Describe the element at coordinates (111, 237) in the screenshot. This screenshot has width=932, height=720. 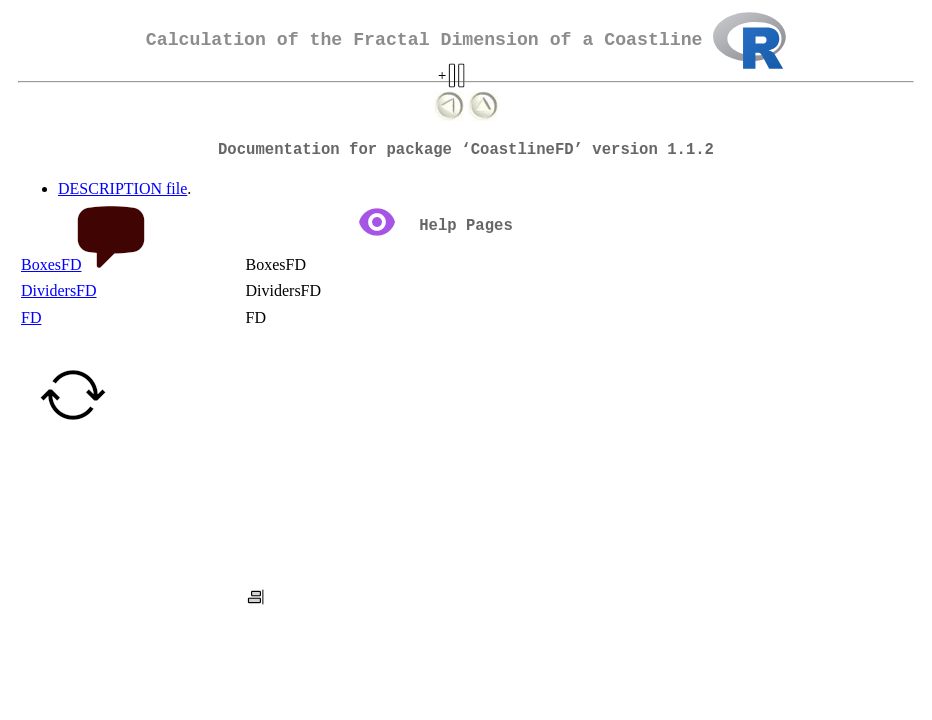
I see `open chat or messaging` at that location.